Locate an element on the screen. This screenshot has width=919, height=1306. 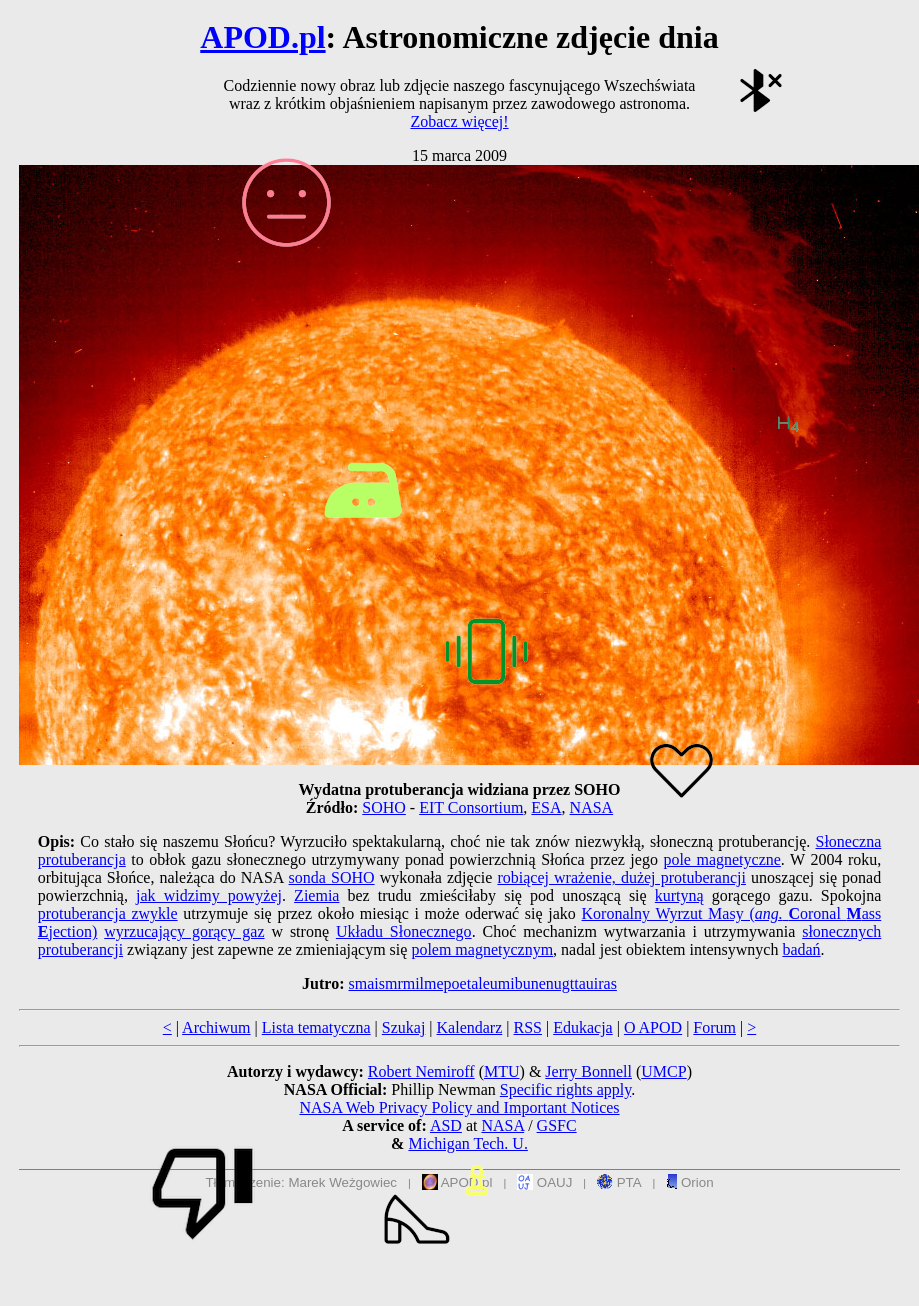
bluetooth connection disabled or unavailable is located at coordinates (758, 90).